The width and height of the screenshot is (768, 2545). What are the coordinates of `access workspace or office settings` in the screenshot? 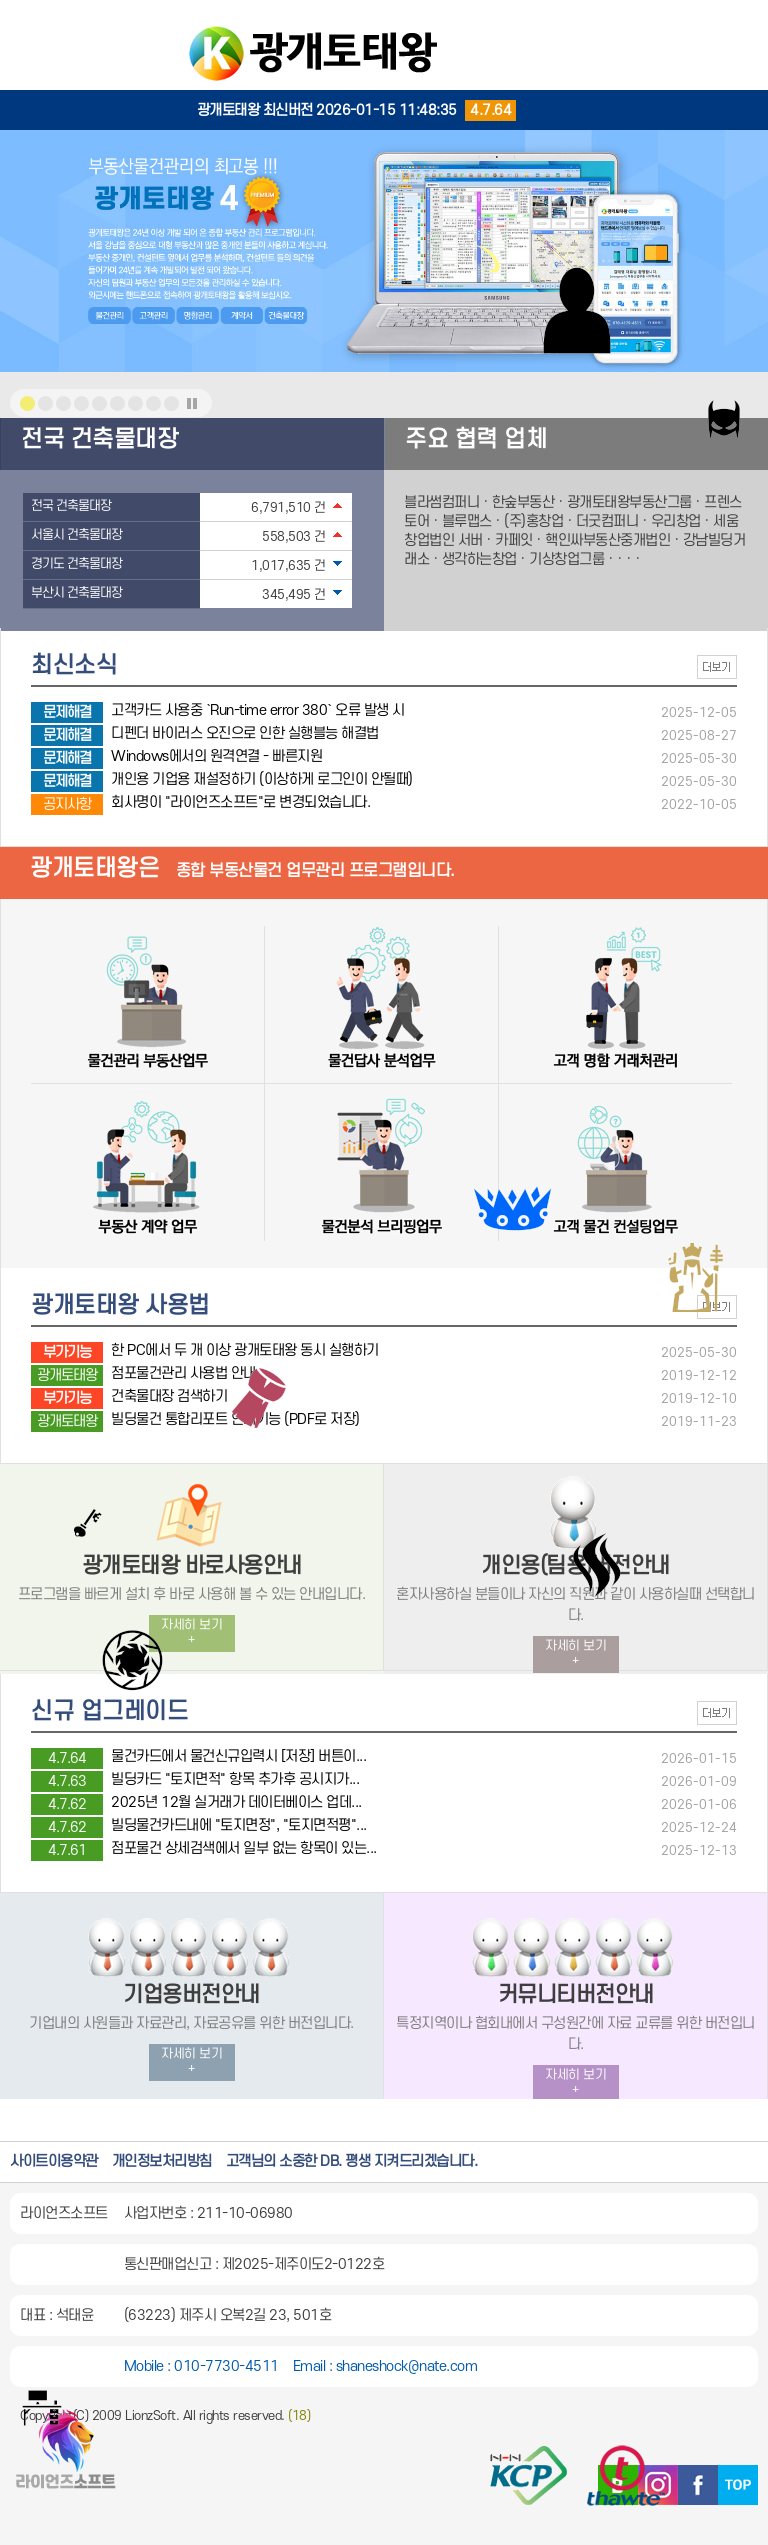 It's located at (42, 2404).